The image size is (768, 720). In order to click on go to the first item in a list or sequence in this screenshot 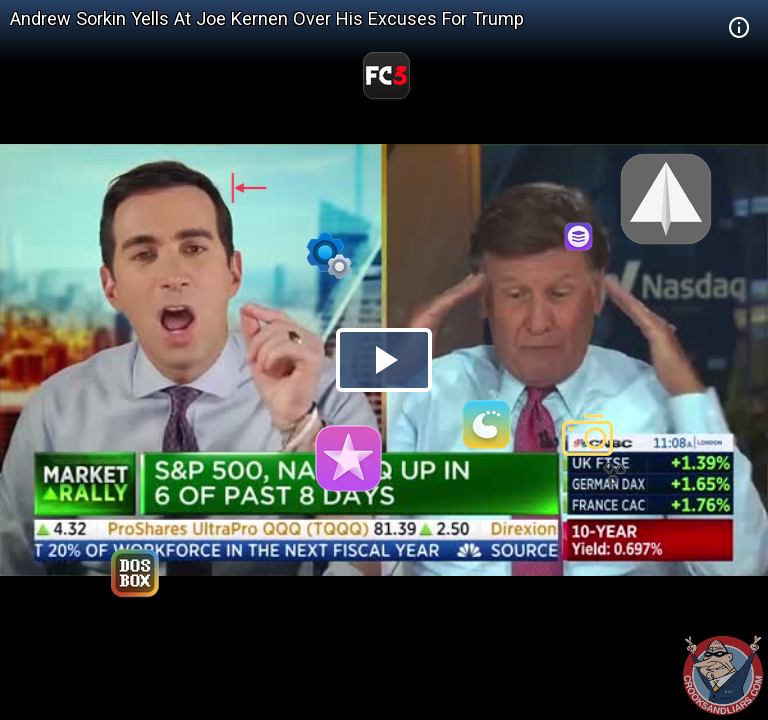, I will do `click(249, 188)`.